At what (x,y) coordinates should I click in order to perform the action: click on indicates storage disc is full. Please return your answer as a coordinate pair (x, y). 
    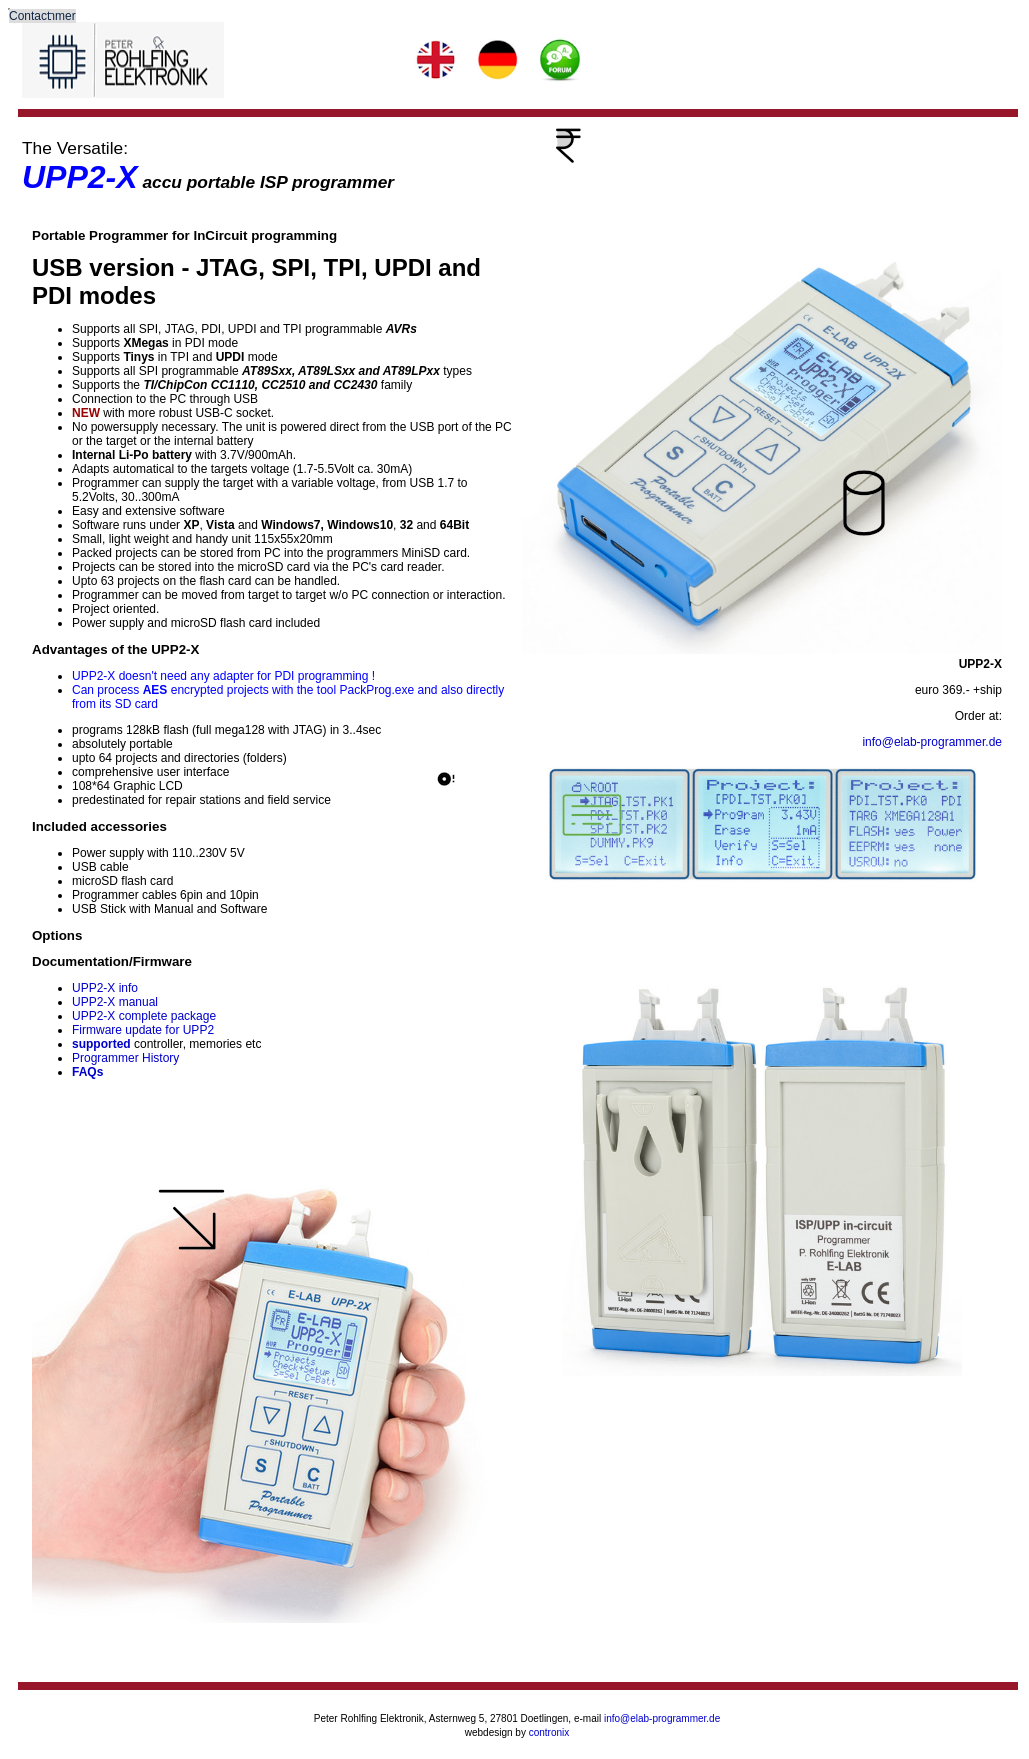
    Looking at the image, I should click on (446, 779).